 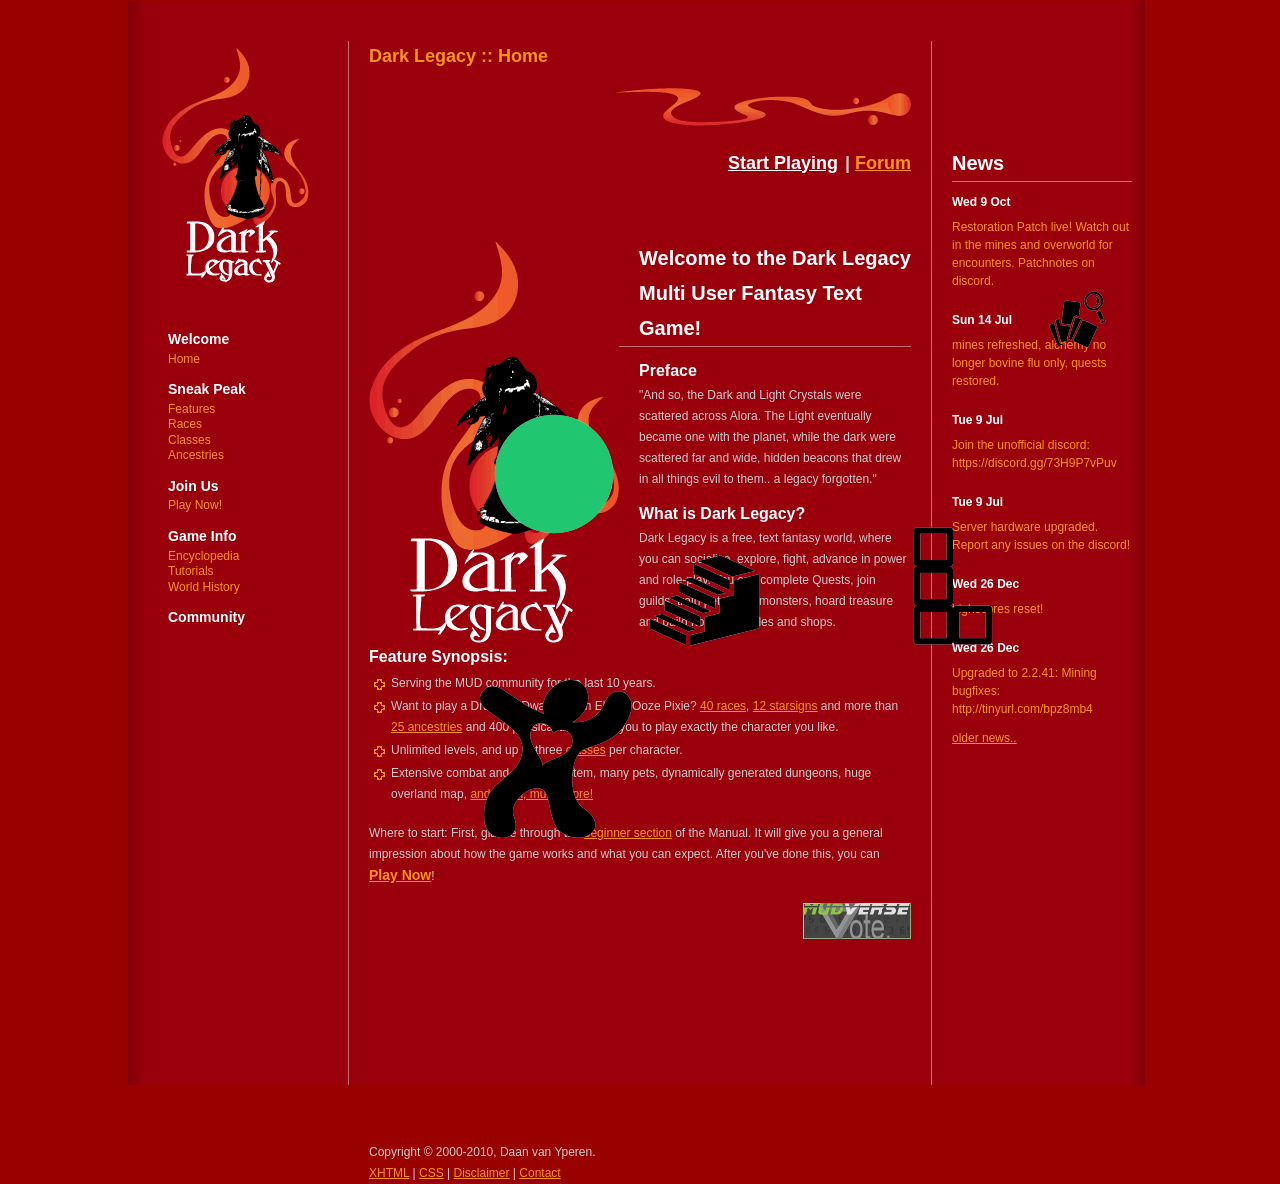 What do you see at coordinates (704, 600) in the screenshot?
I see `navigate between levels or floors` at bounding box center [704, 600].